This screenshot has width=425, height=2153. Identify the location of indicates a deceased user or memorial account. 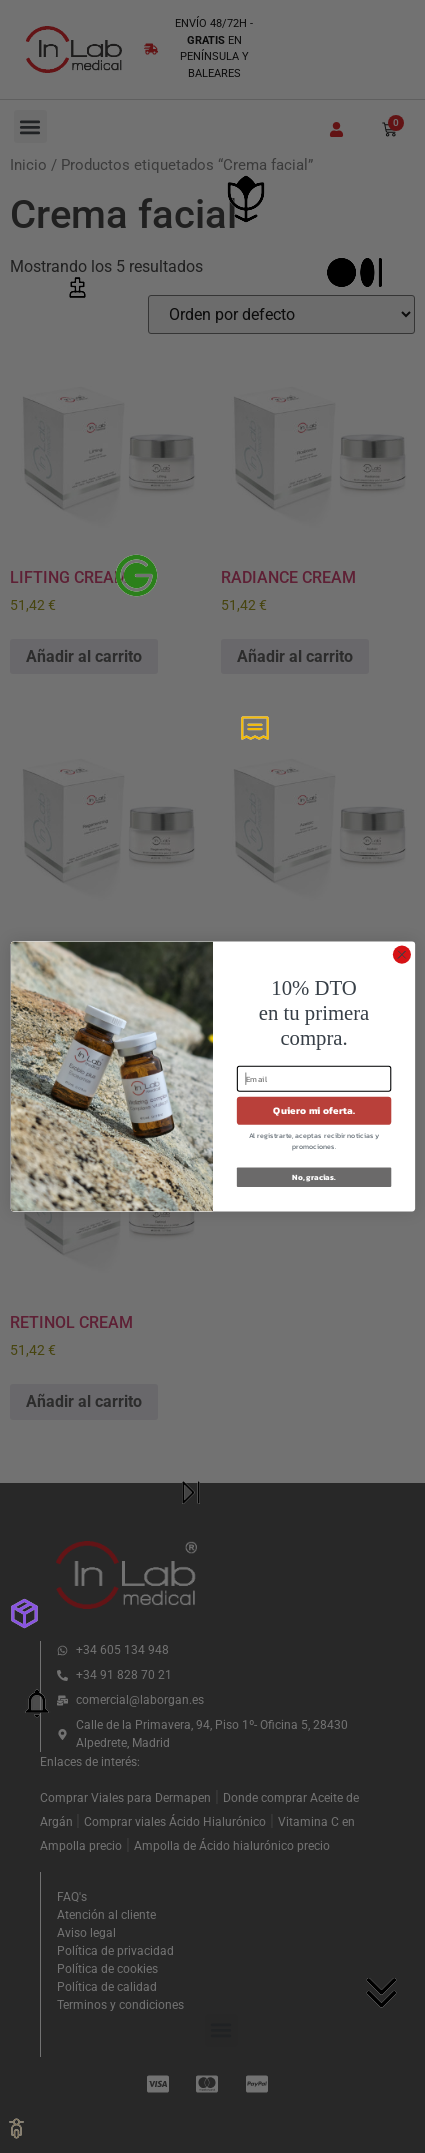
(77, 287).